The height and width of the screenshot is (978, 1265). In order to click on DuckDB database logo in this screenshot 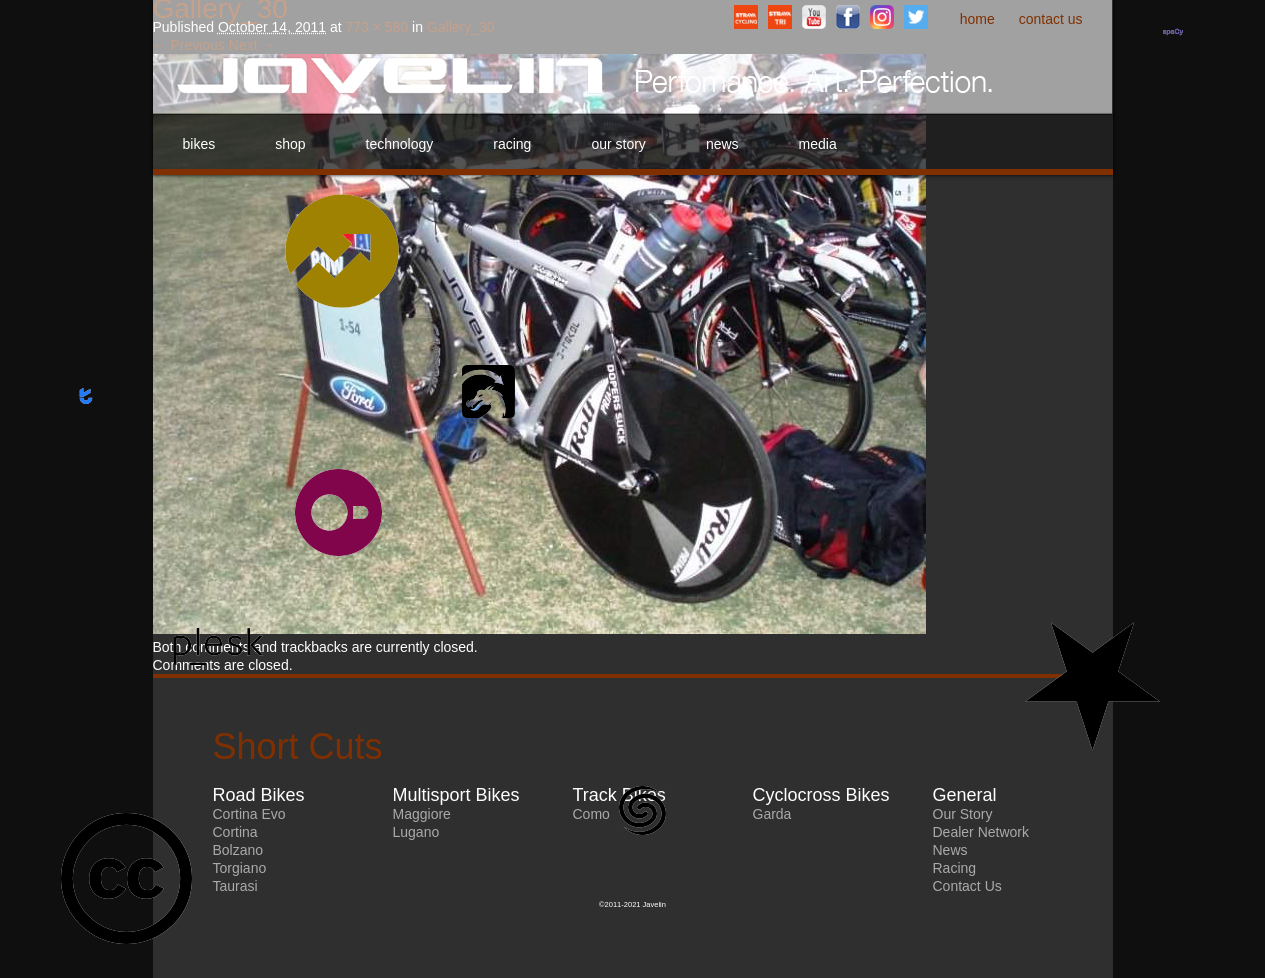, I will do `click(338, 512)`.